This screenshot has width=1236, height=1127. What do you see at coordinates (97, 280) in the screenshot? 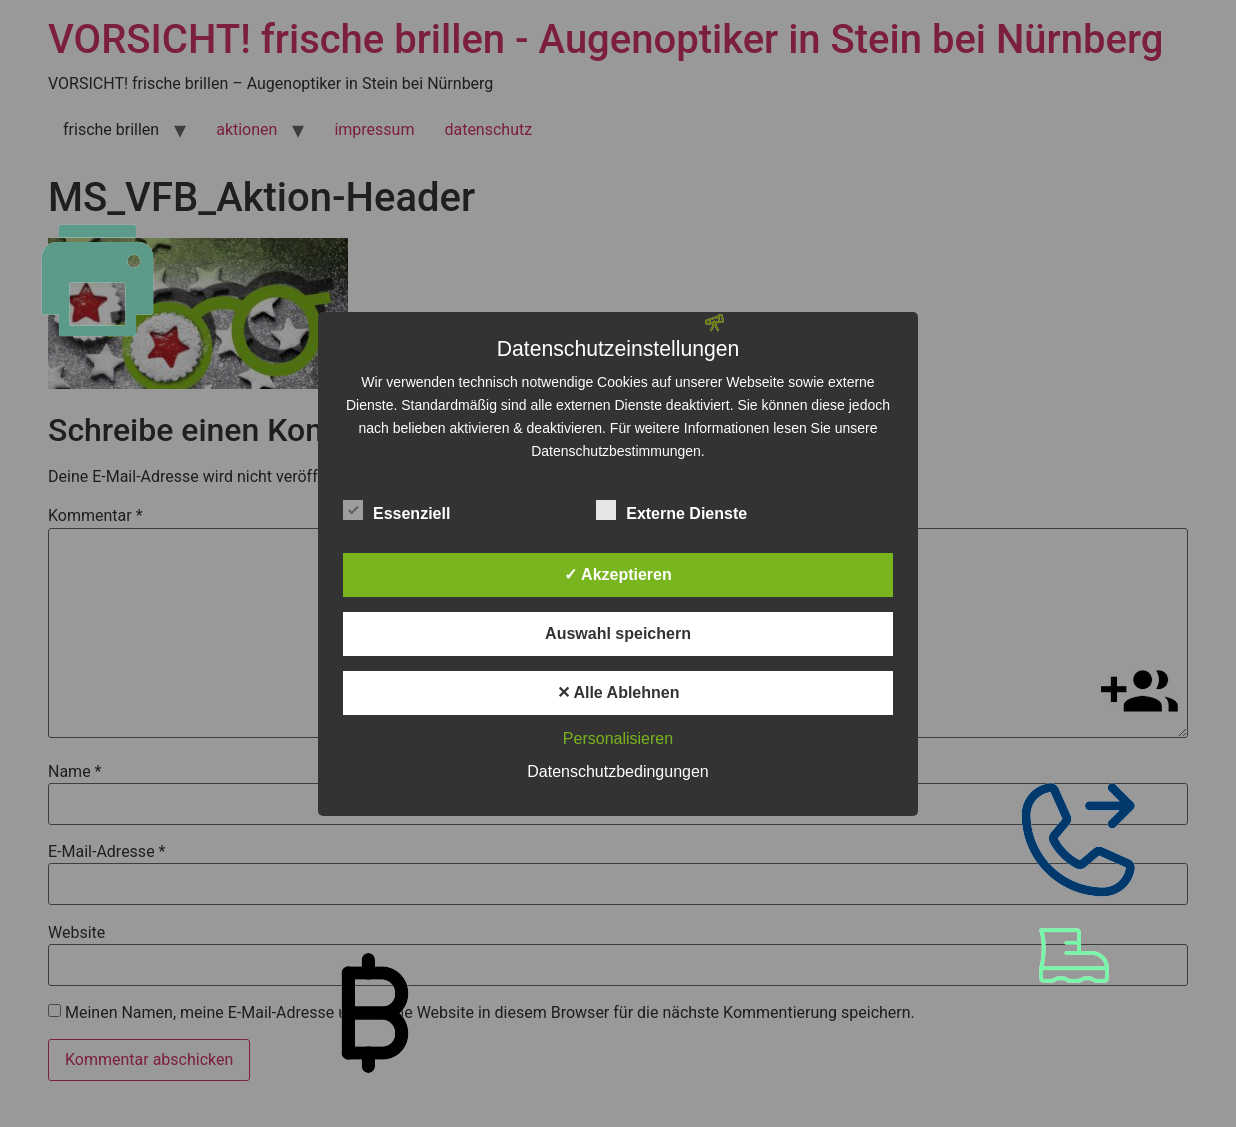
I see `print this document` at bounding box center [97, 280].